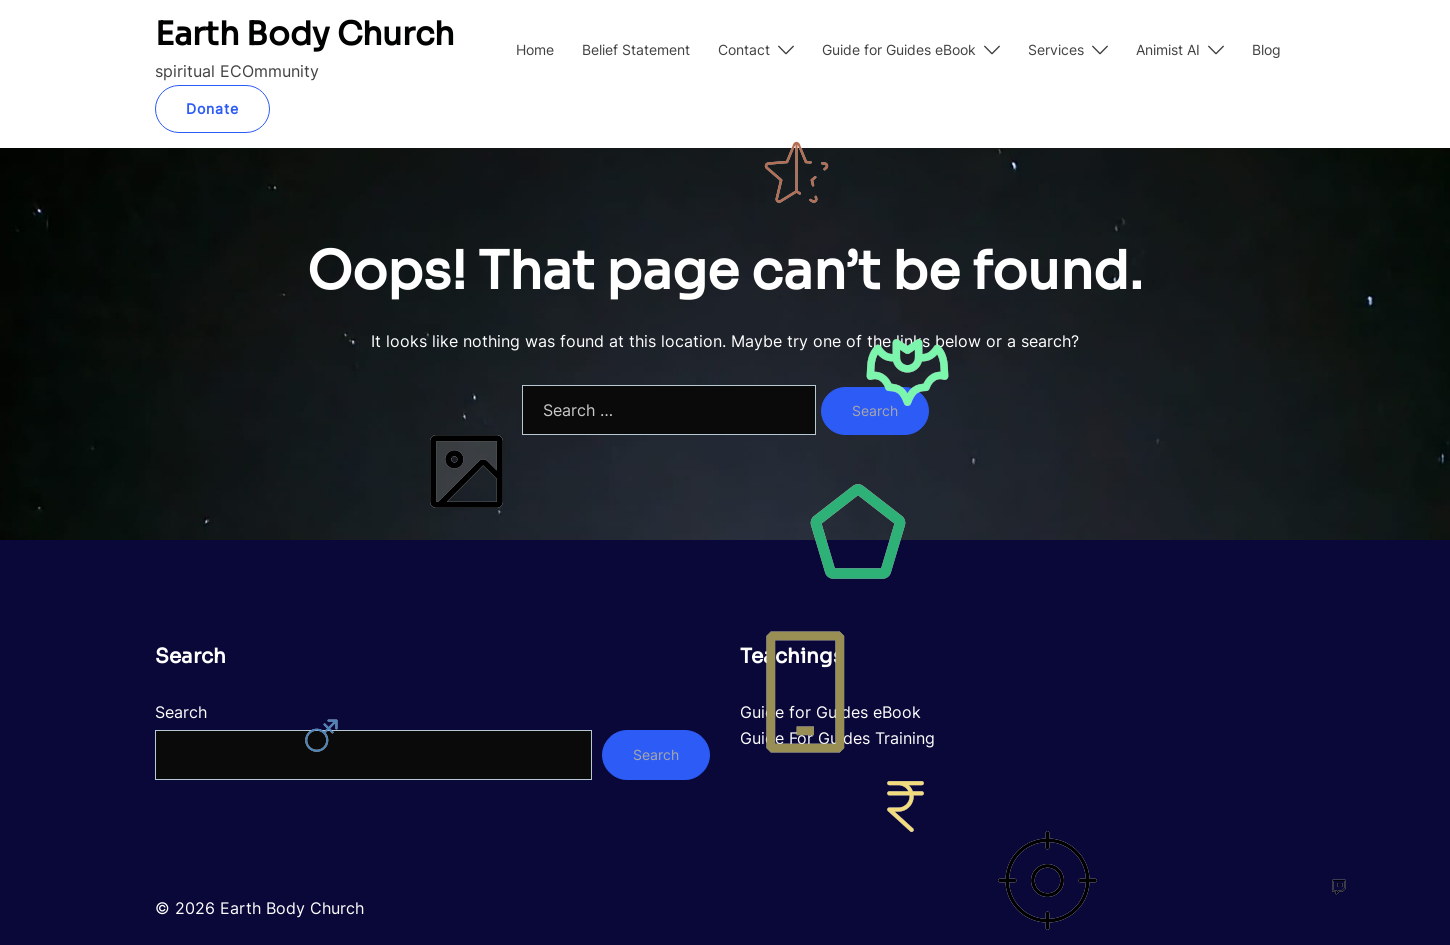 The height and width of the screenshot is (945, 1450). I want to click on indicates transgender or non-binary gender identity option, so click(322, 735).